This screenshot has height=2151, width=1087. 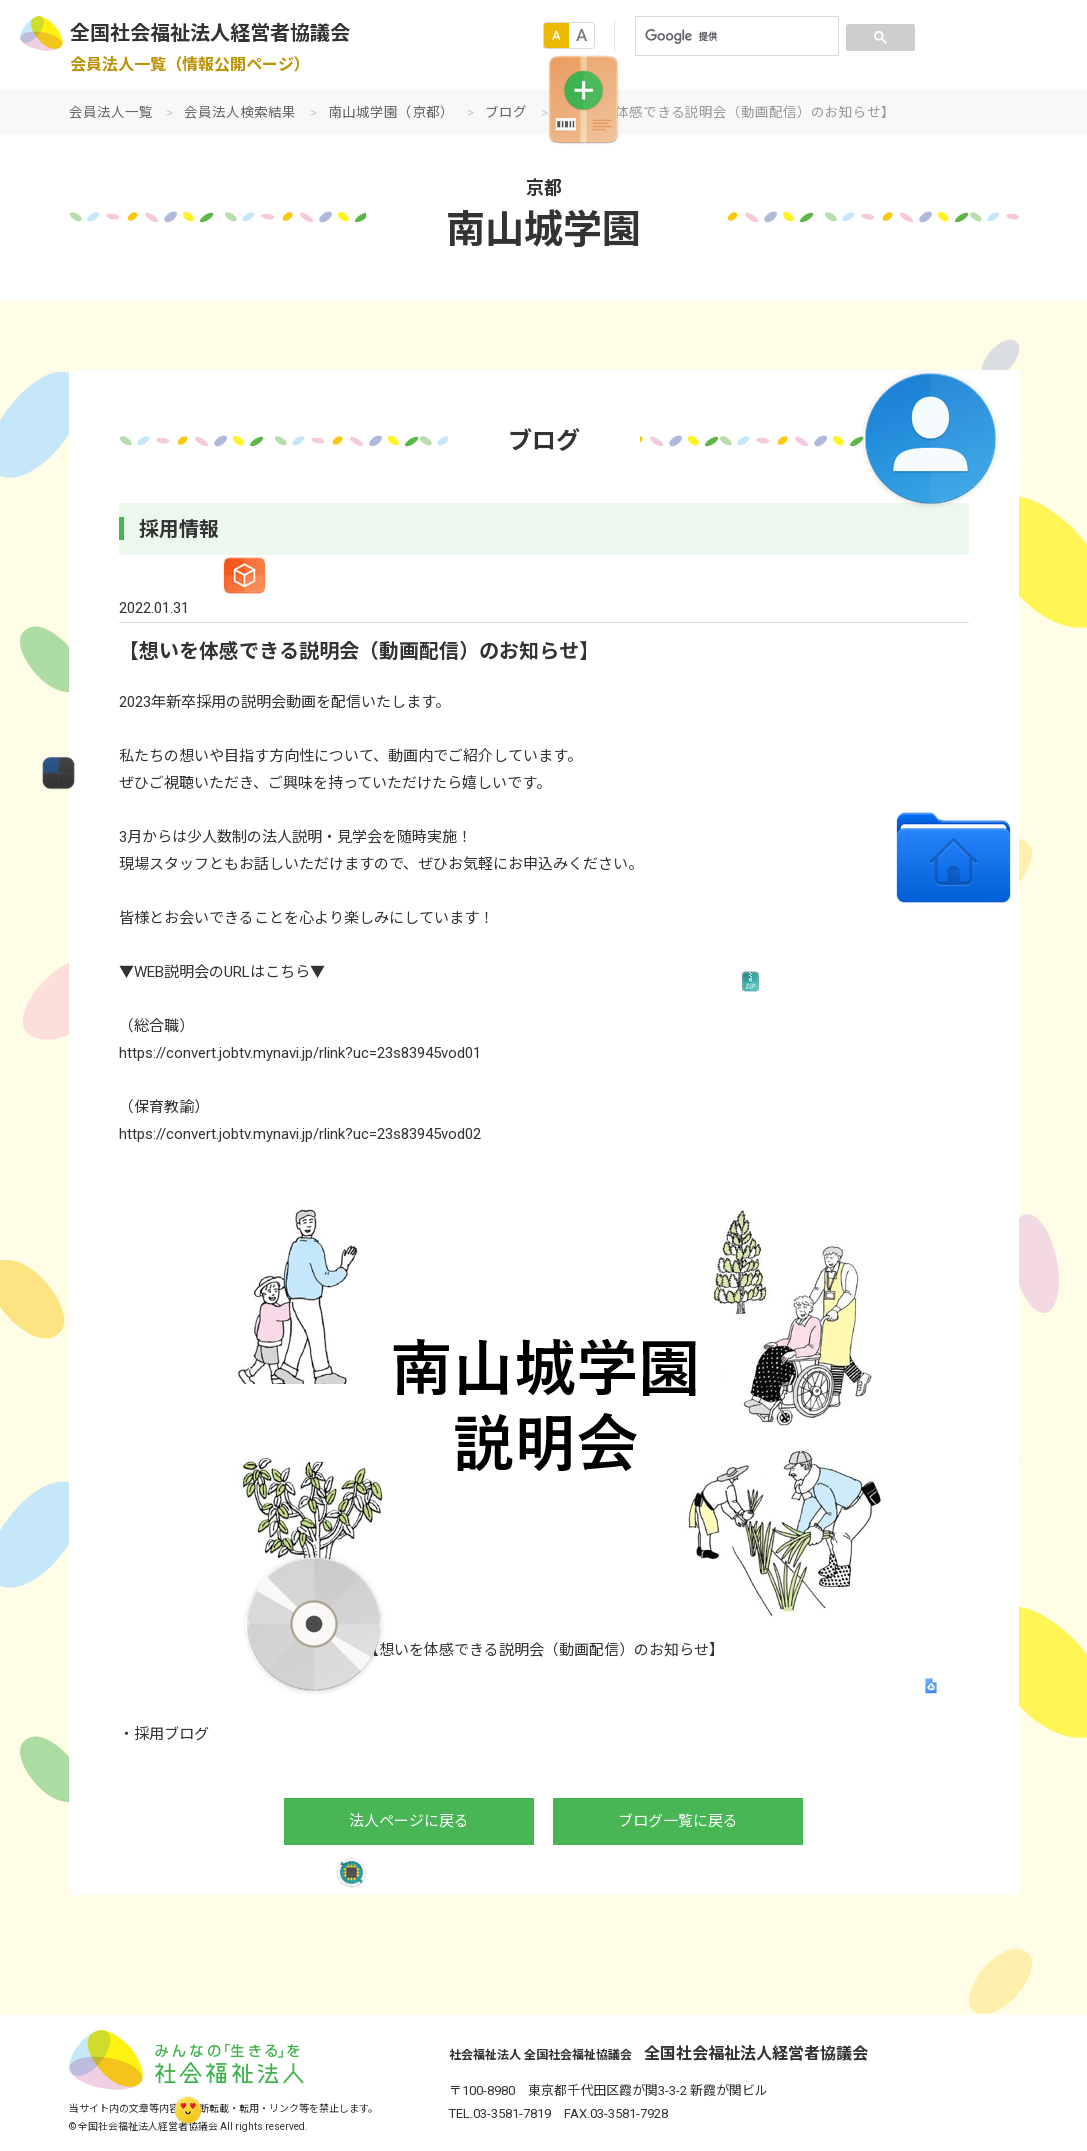 I want to click on open your home folder, so click(x=953, y=857).